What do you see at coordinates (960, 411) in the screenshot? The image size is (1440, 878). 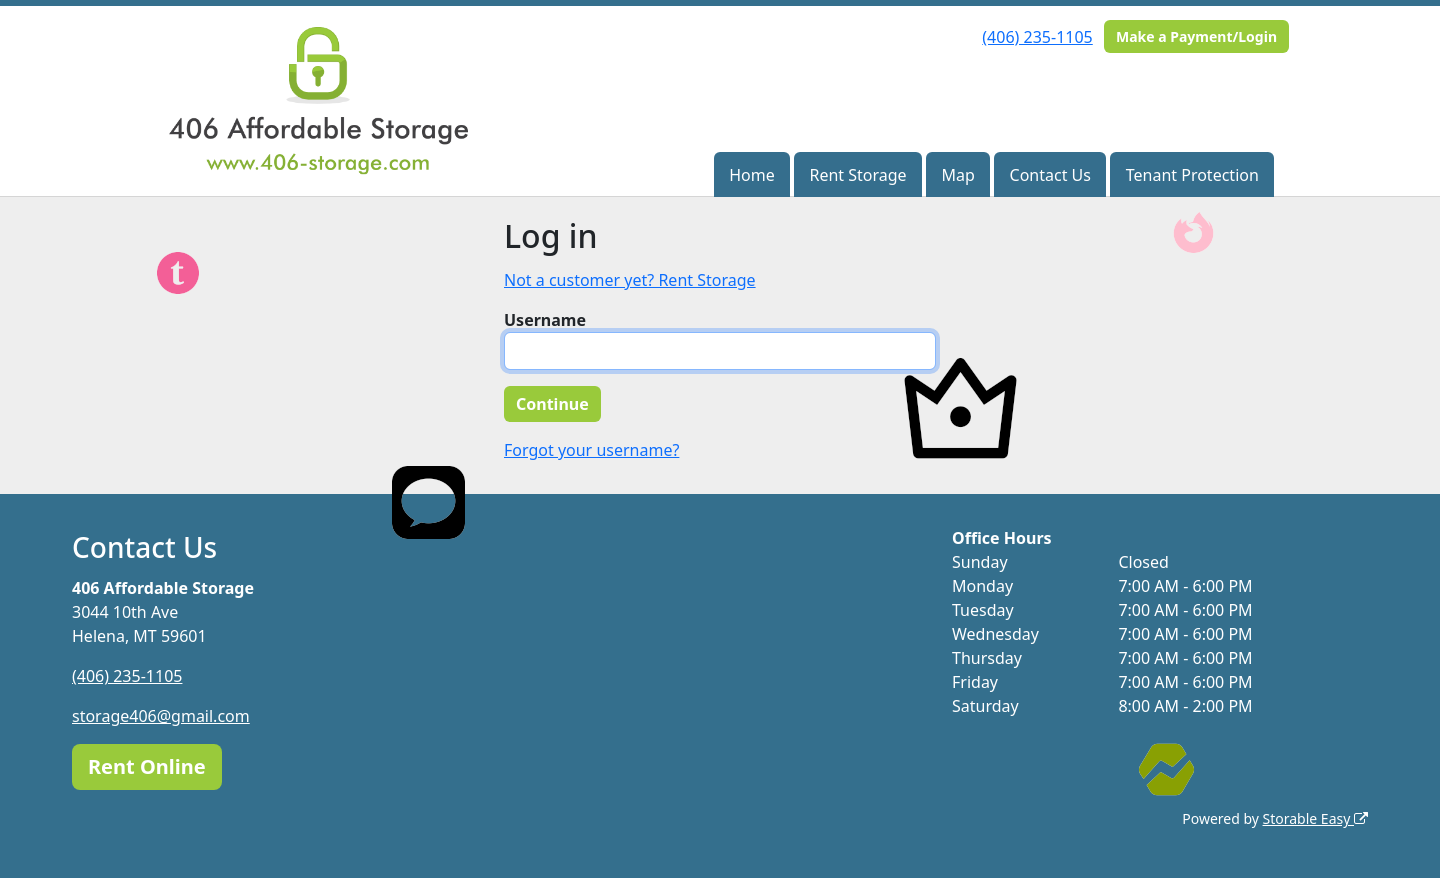 I see `indicates VIP or premium membership status` at bounding box center [960, 411].